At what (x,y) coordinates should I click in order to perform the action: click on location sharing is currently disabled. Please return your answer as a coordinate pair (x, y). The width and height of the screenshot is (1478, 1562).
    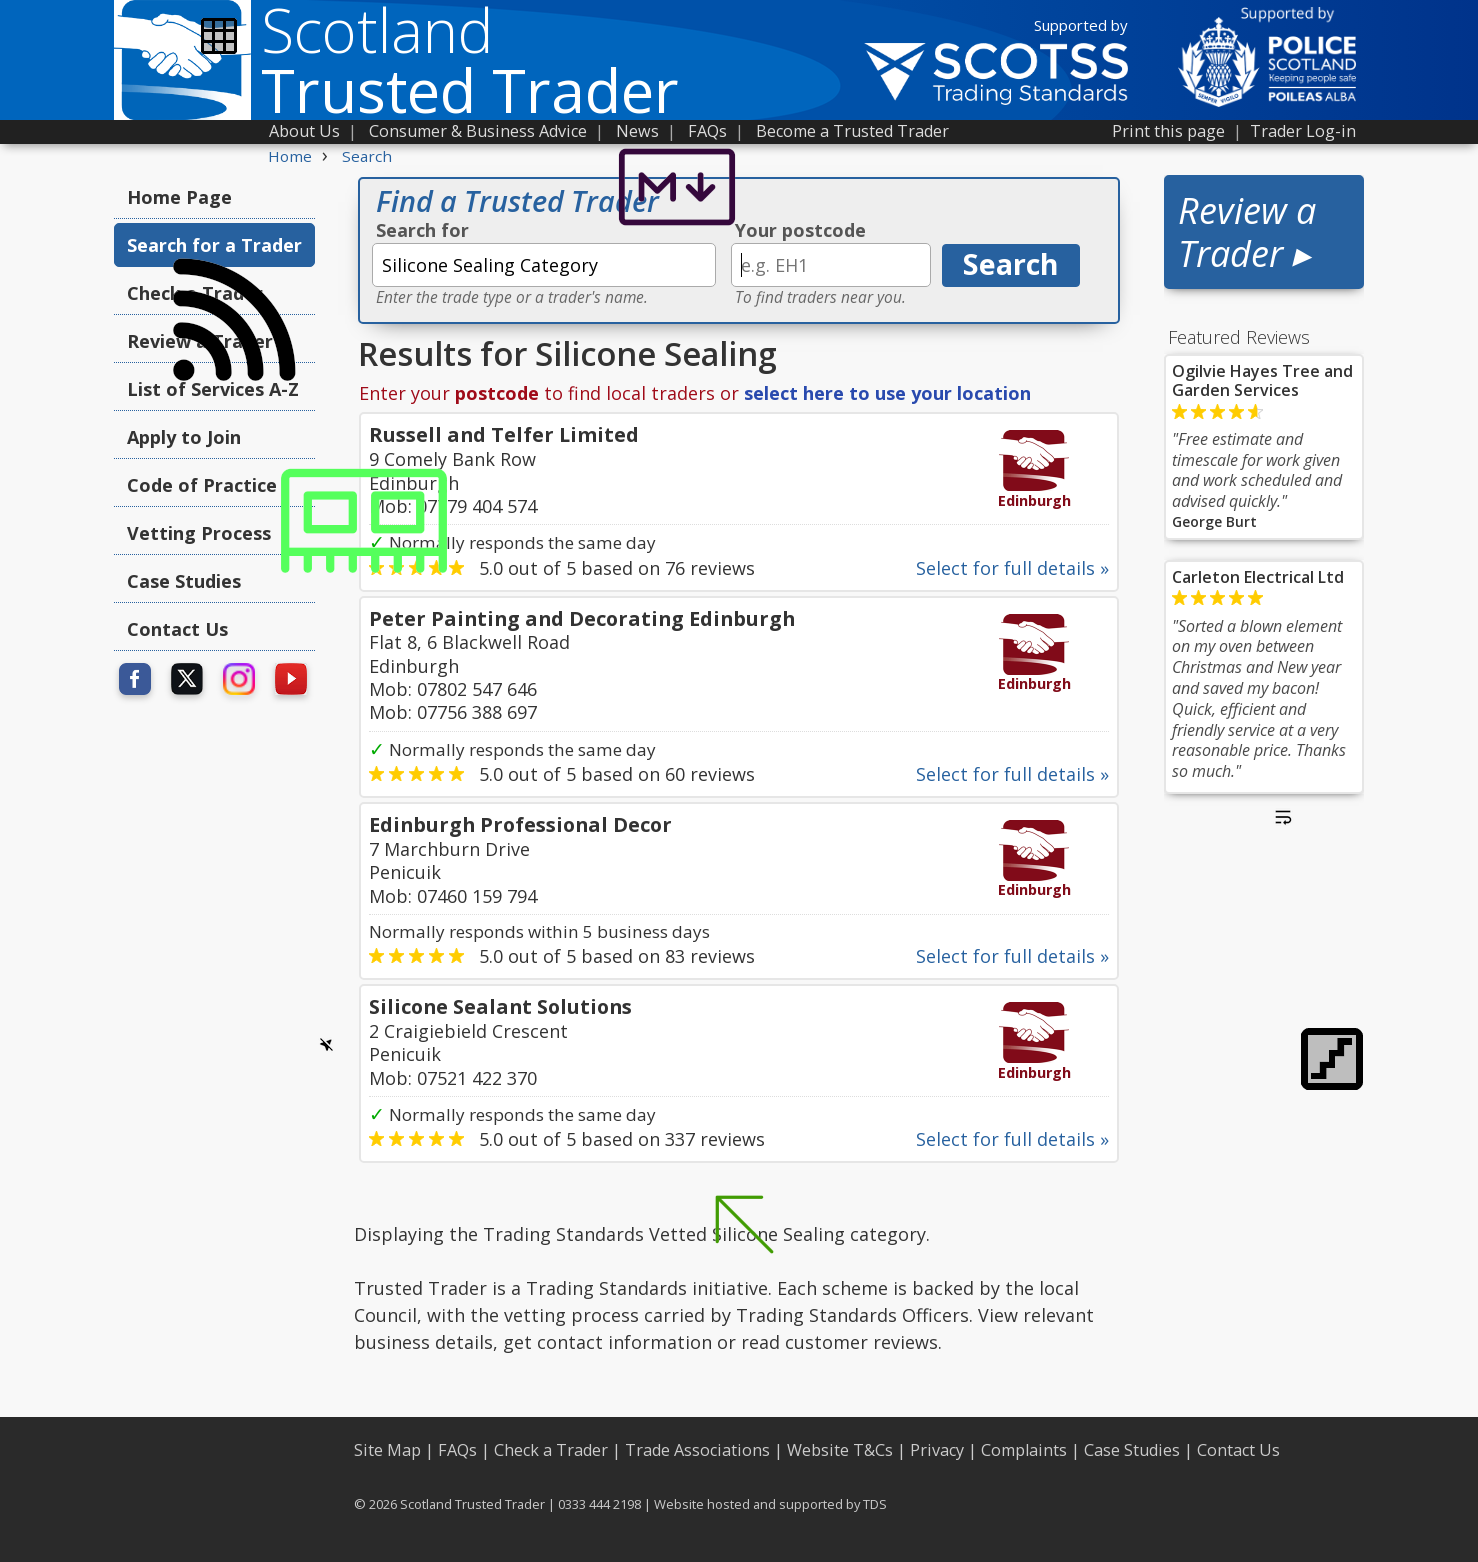
    Looking at the image, I should click on (326, 1045).